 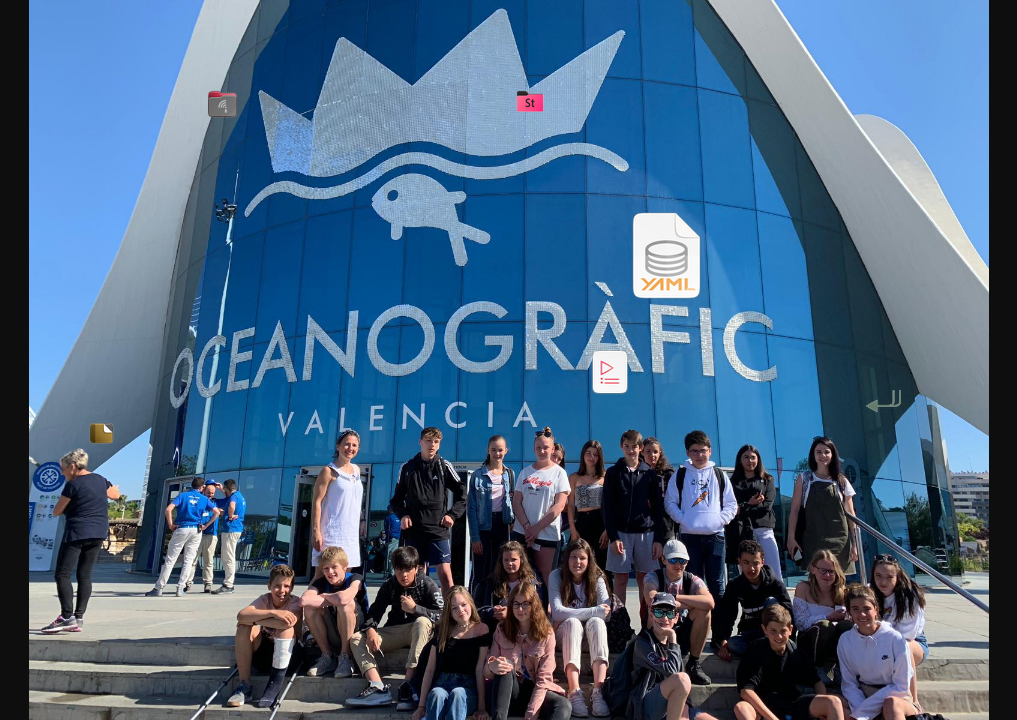 What do you see at coordinates (101, 432) in the screenshot?
I see `change desktop wallpaper settings` at bounding box center [101, 432].